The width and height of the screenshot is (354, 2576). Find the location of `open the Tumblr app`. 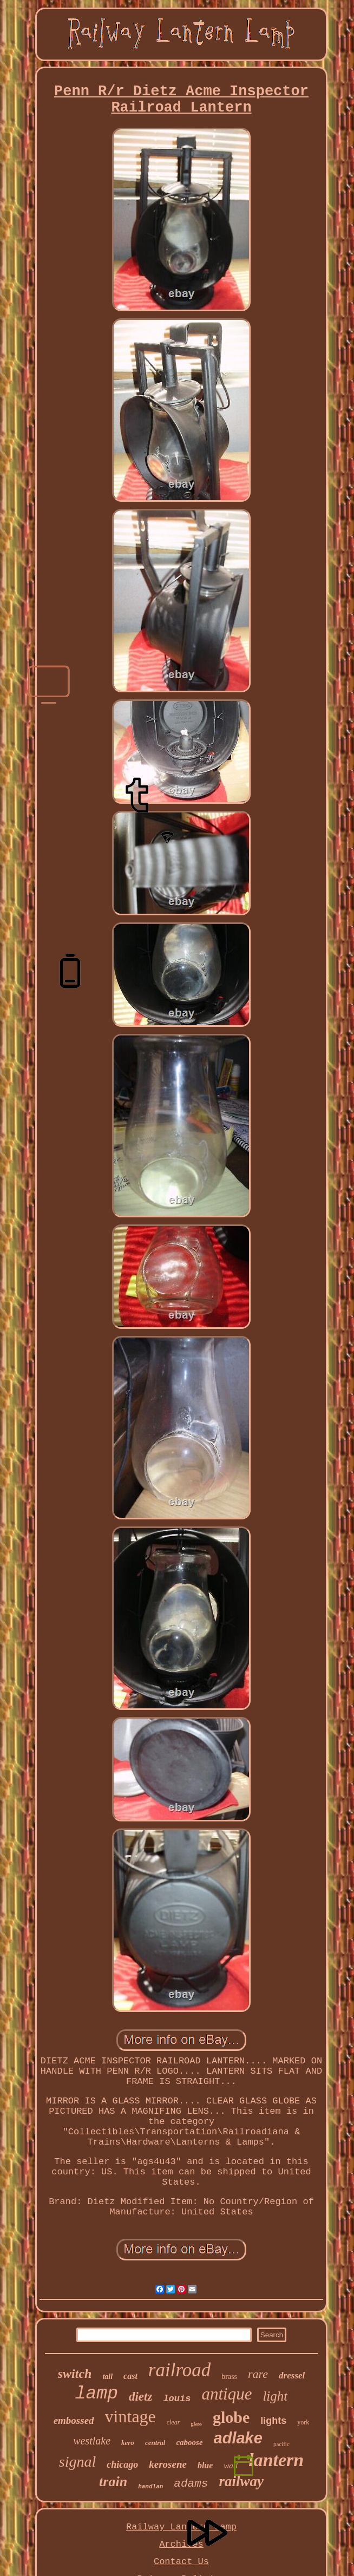

open the Tumblr app is located at coordinates (137, 795).